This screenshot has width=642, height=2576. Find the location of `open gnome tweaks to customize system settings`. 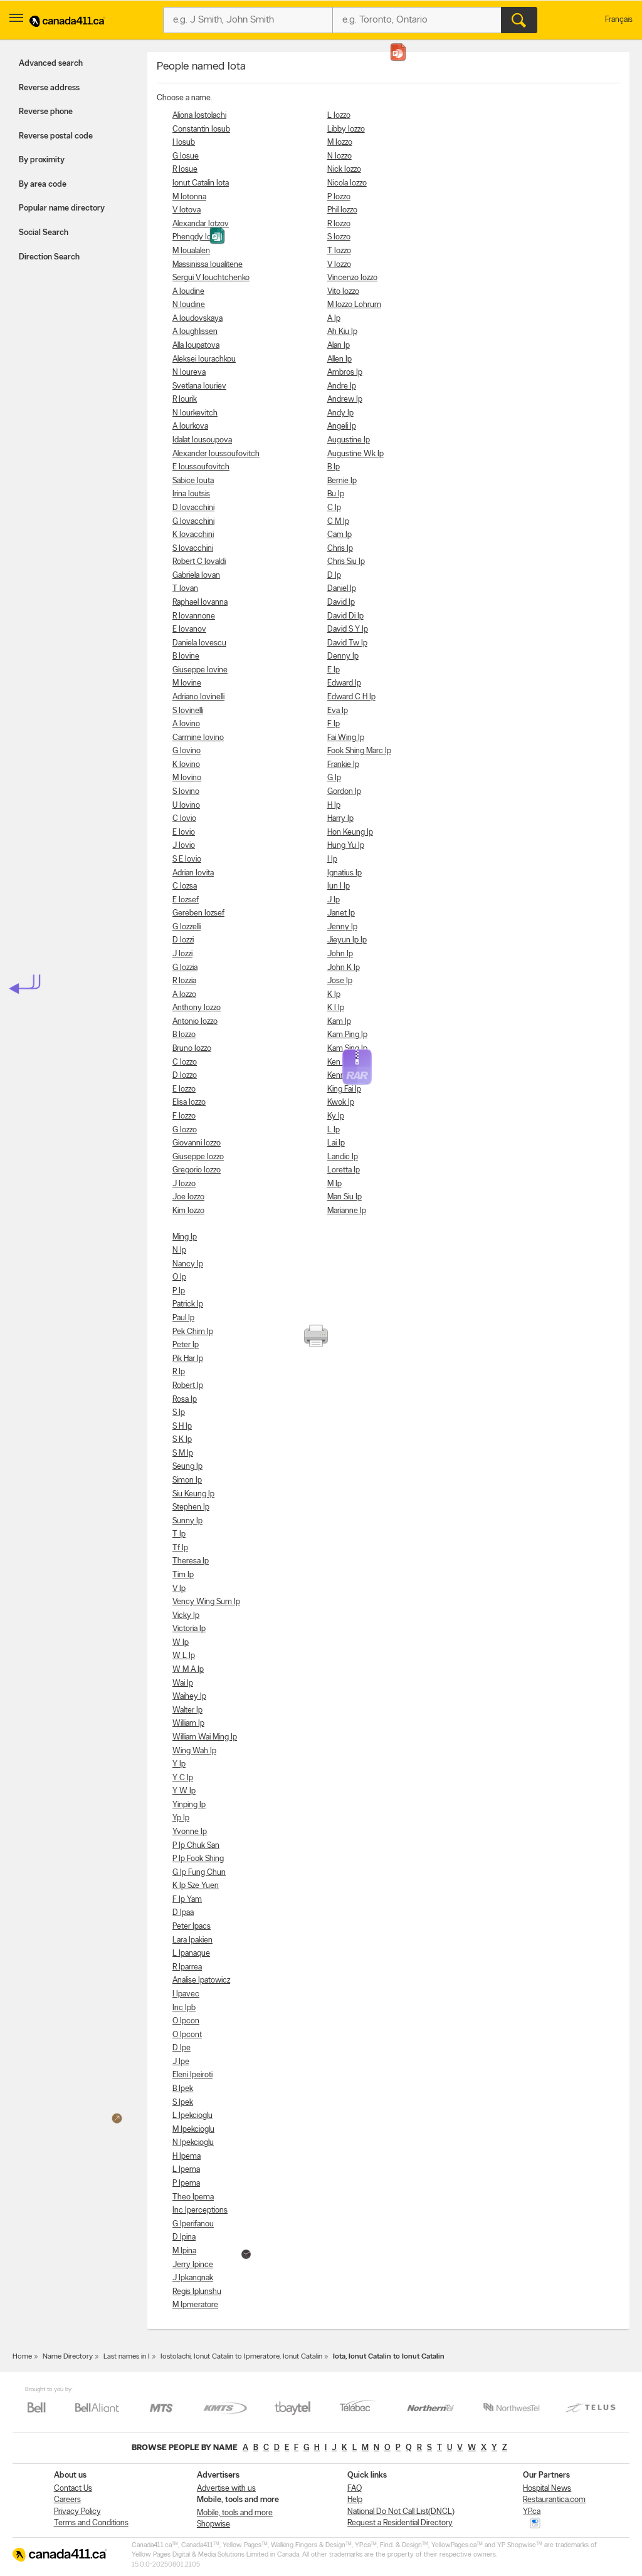

open gnome tweaks to customize system settings is located at coordinates (535, 2523).